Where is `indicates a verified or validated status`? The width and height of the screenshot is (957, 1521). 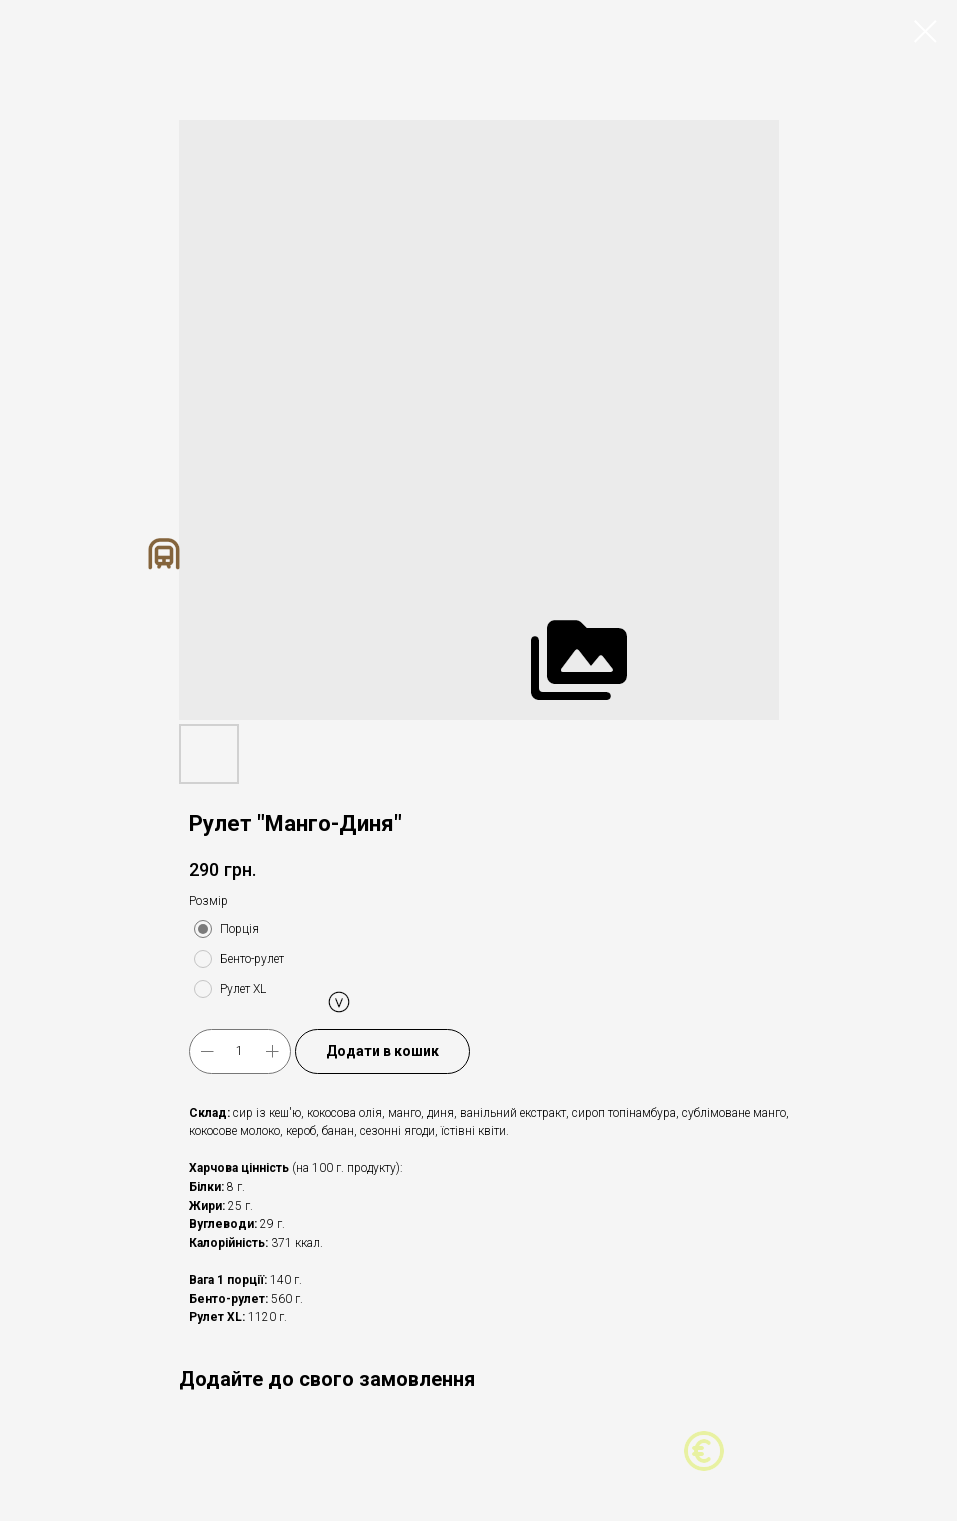 indicates a verified or validated status is located at coordinates (339, 1002).